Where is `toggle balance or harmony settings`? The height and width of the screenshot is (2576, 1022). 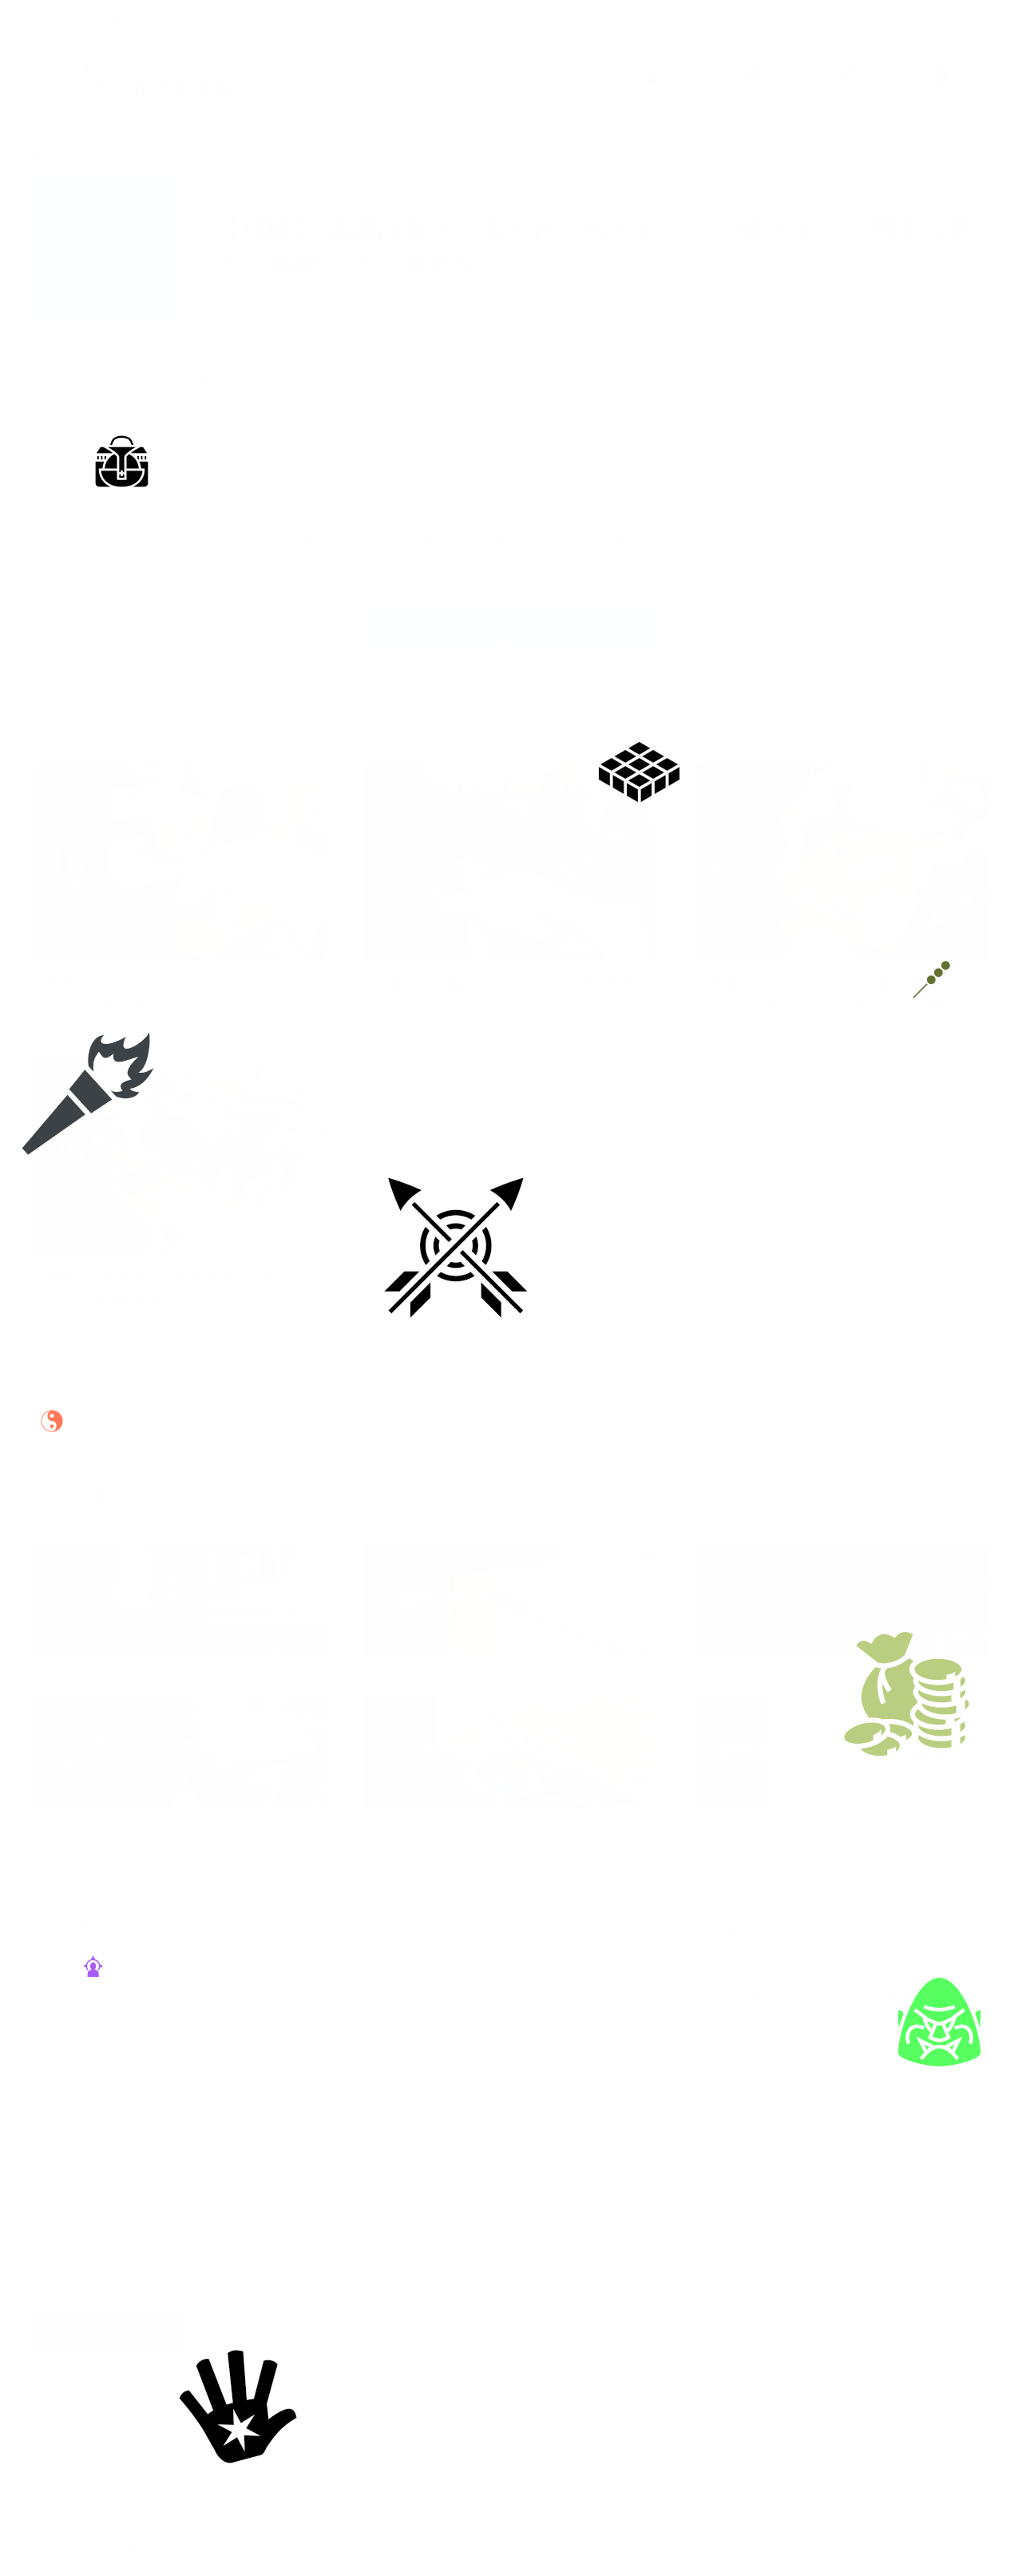
toggle balance or harmony settings is located at coordinates (52, 1421).